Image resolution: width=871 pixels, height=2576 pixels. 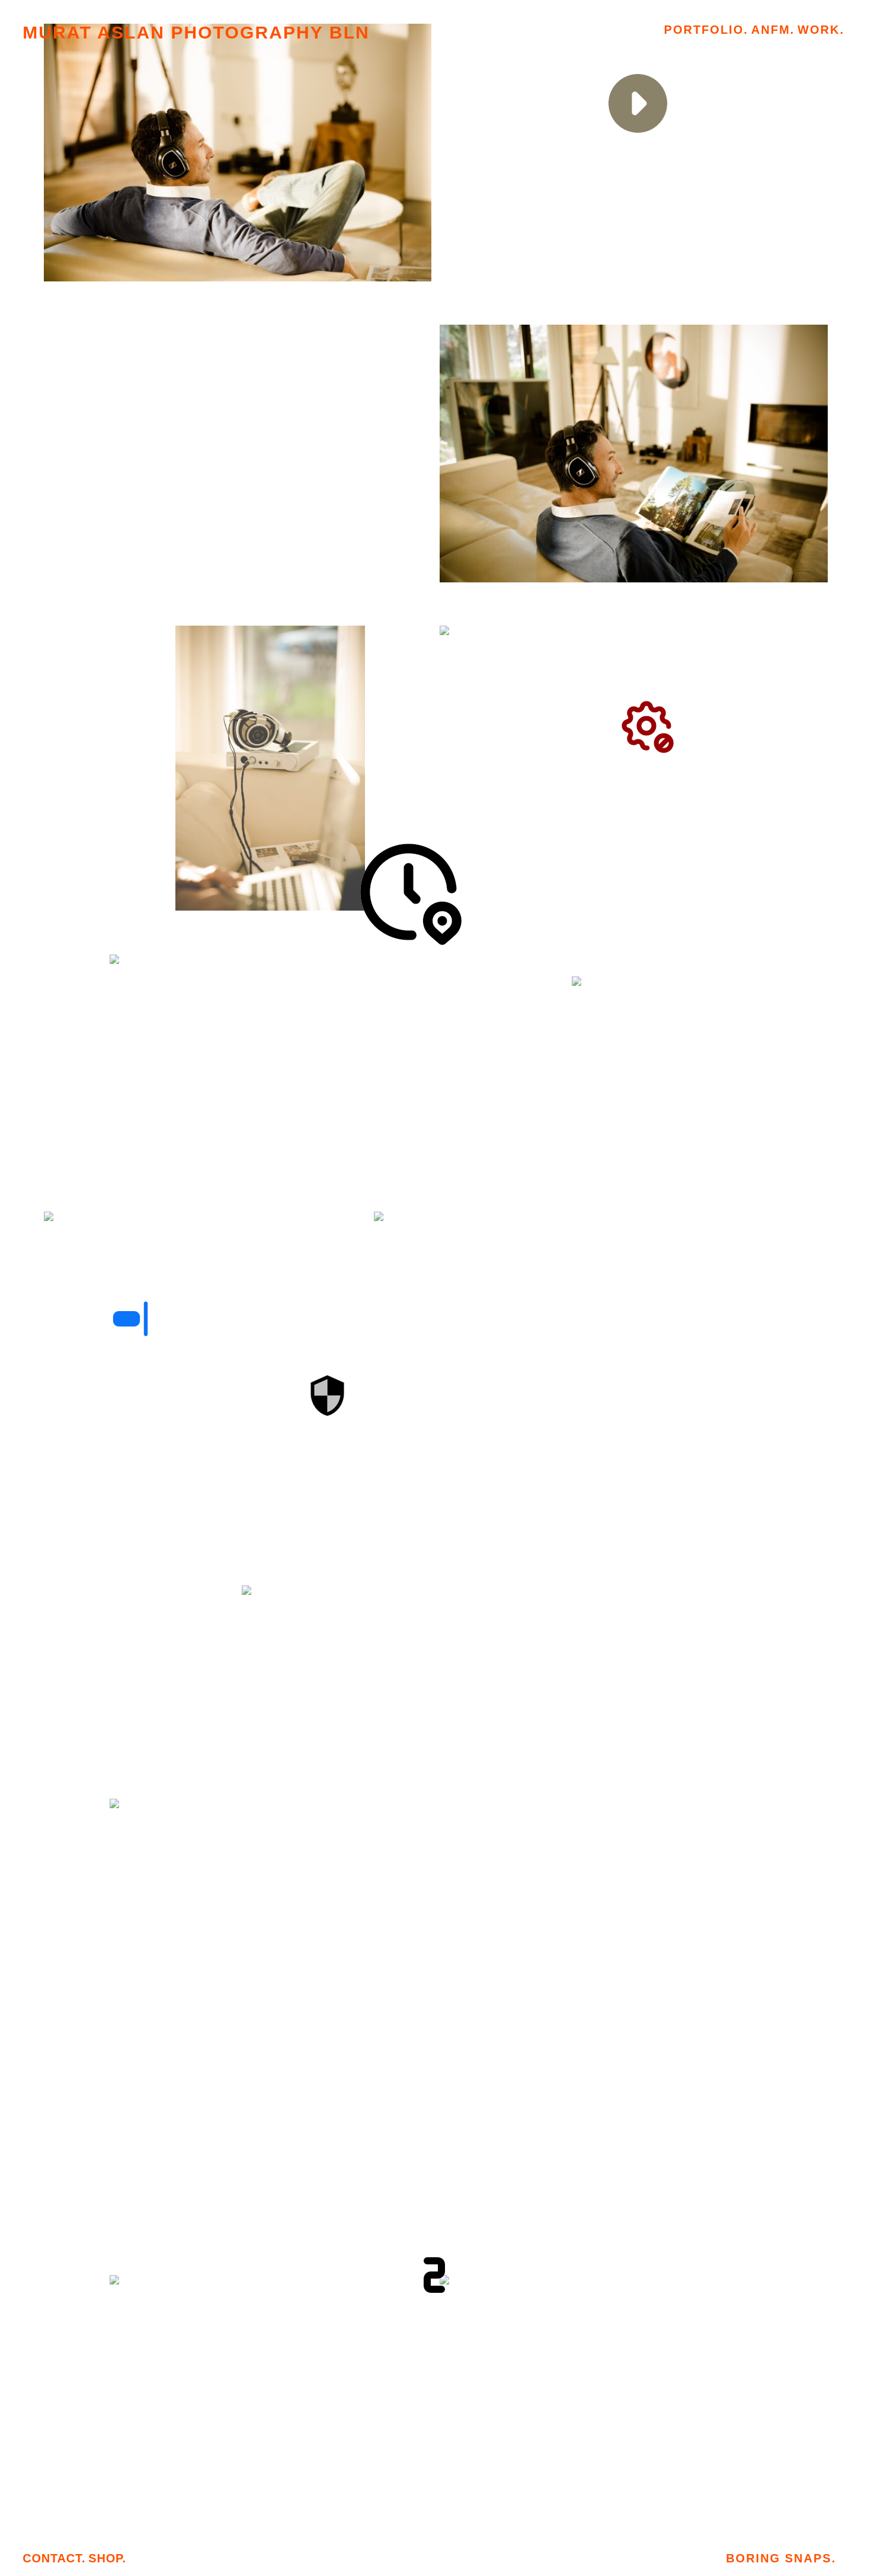 What do you see at coordinates (408, 892) in the screenshot?
I see `set a location-based reminder` at bounding box center [408, 892].